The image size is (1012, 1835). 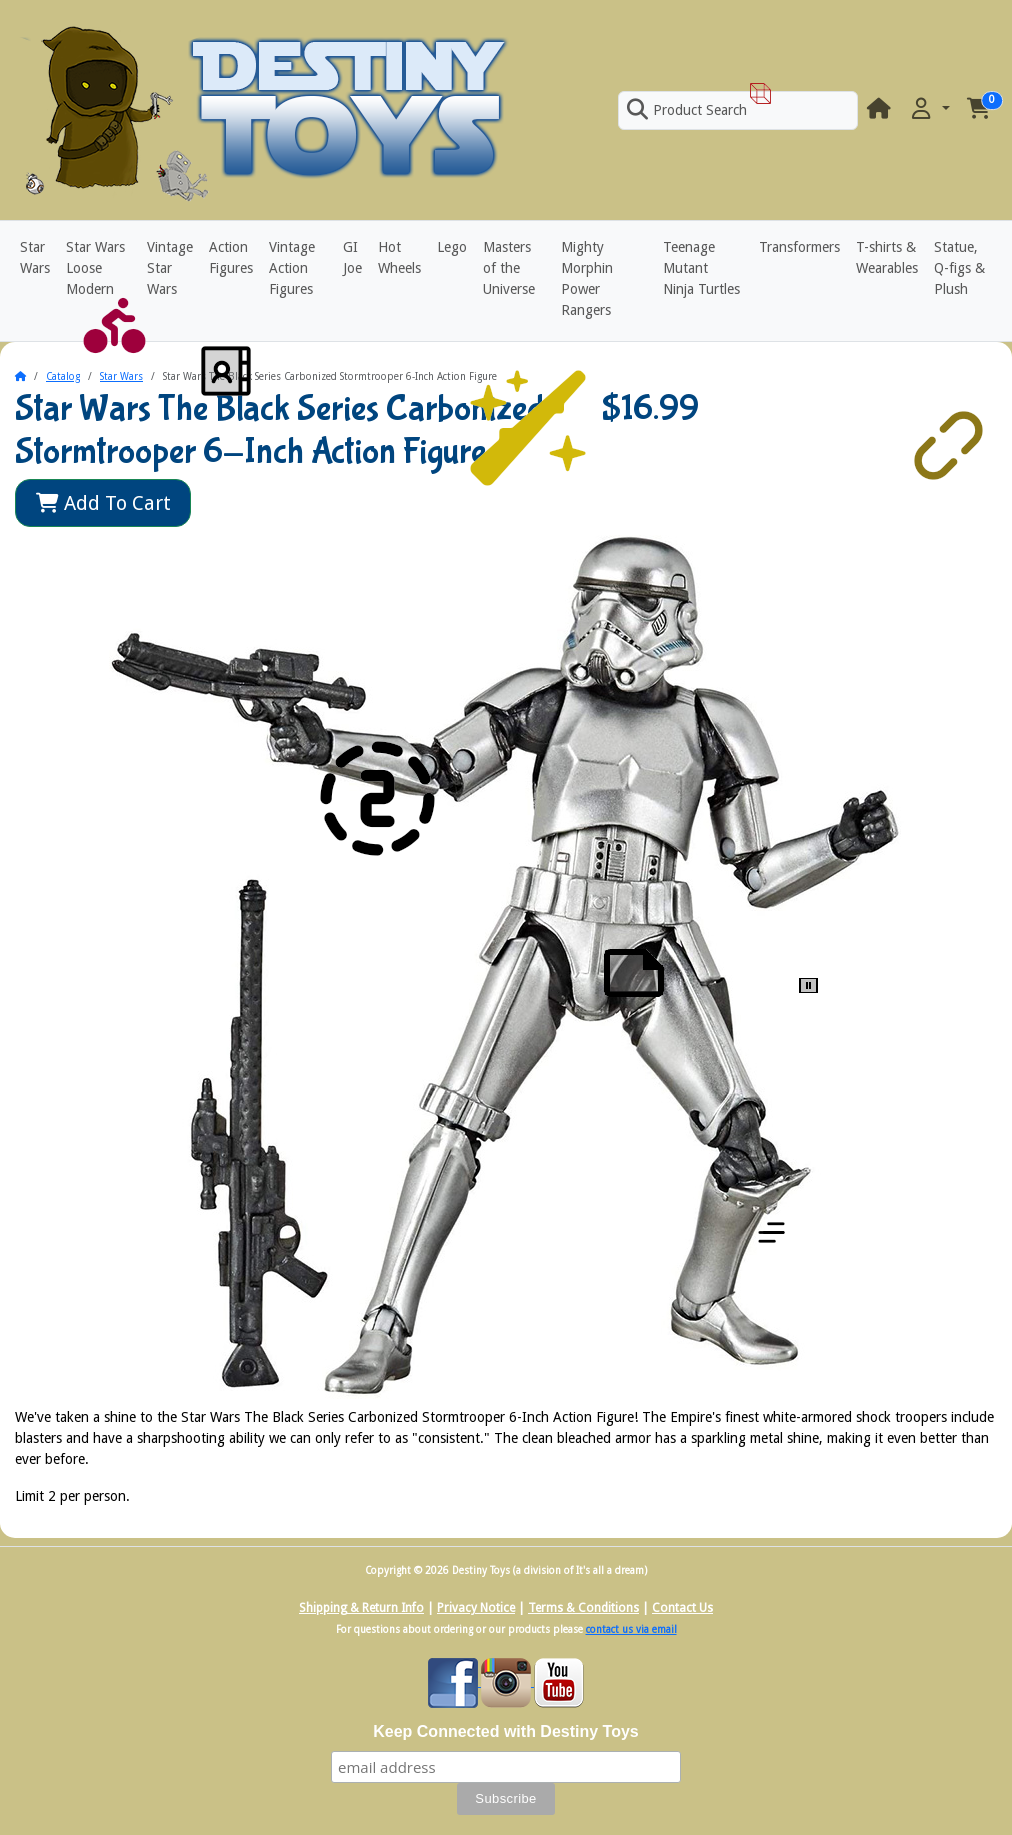 What do you see at coordinates (114, 325) in the screenshot?
I see `access cycling or bike-related features` at bounding box center [114, 325].